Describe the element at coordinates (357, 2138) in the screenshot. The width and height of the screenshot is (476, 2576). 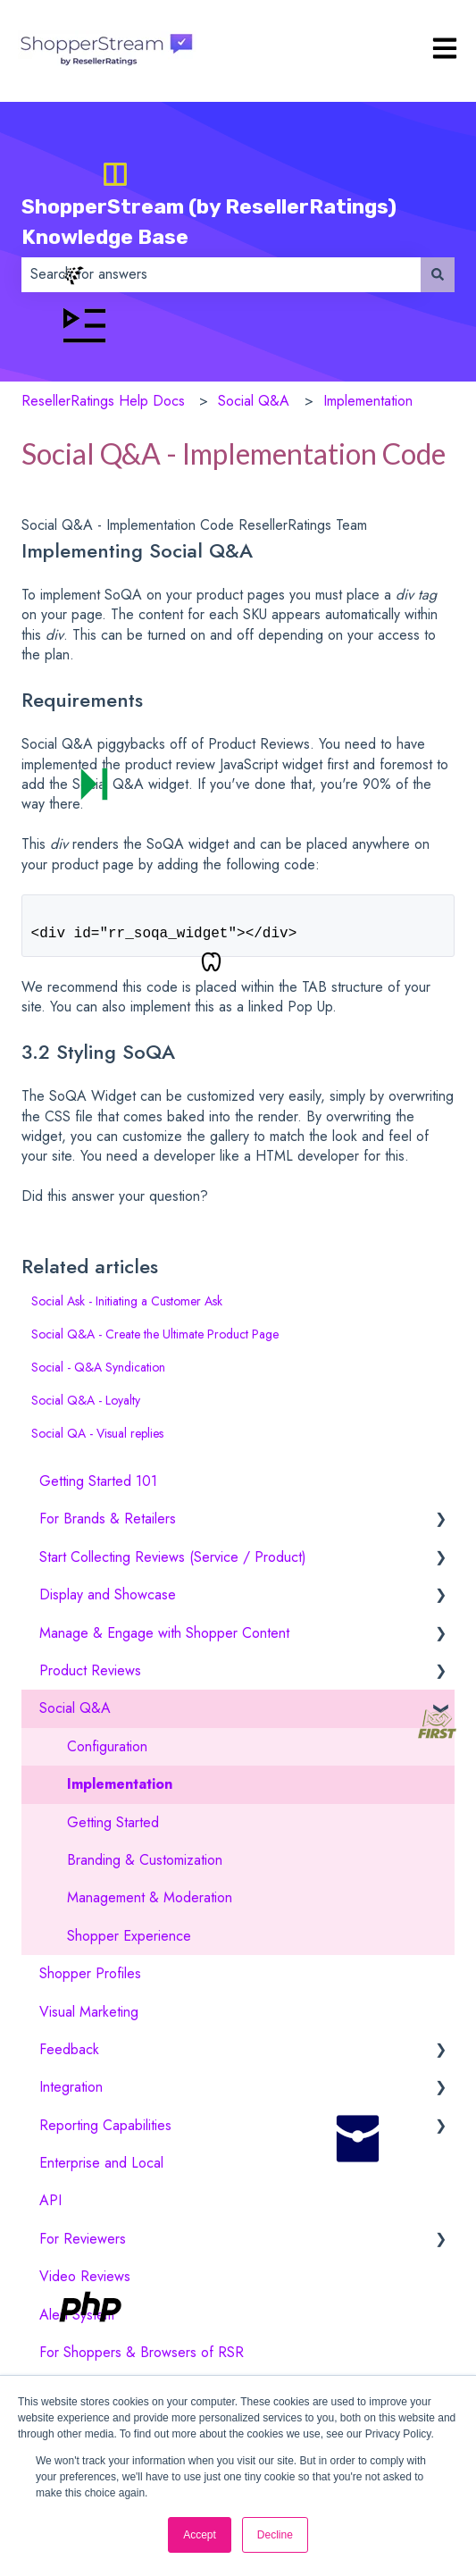
I see `send a red packet or digital gift money` at that location.